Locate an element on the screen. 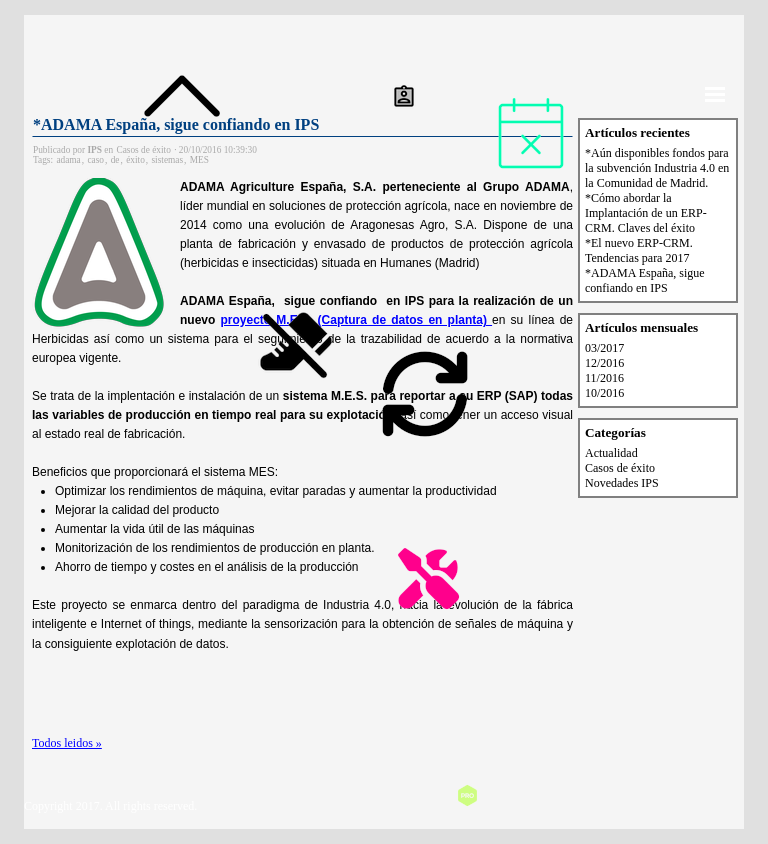 Image resolution: width=768 pixels, height=844 pixels. collapse or minimize a section is located at coordinates (182, 96).